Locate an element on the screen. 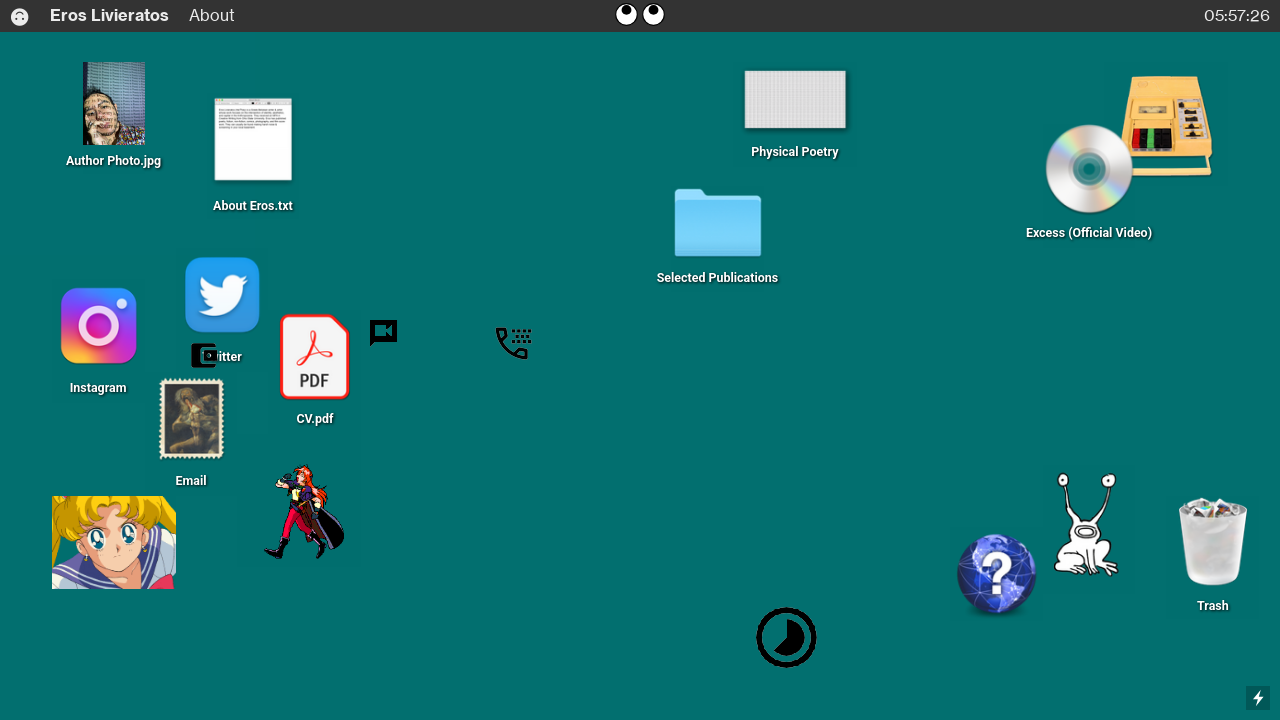 This screenshot has height=720, width=1280. access TTY/TDD accessibility calling features is located at coordinates (513, 343).